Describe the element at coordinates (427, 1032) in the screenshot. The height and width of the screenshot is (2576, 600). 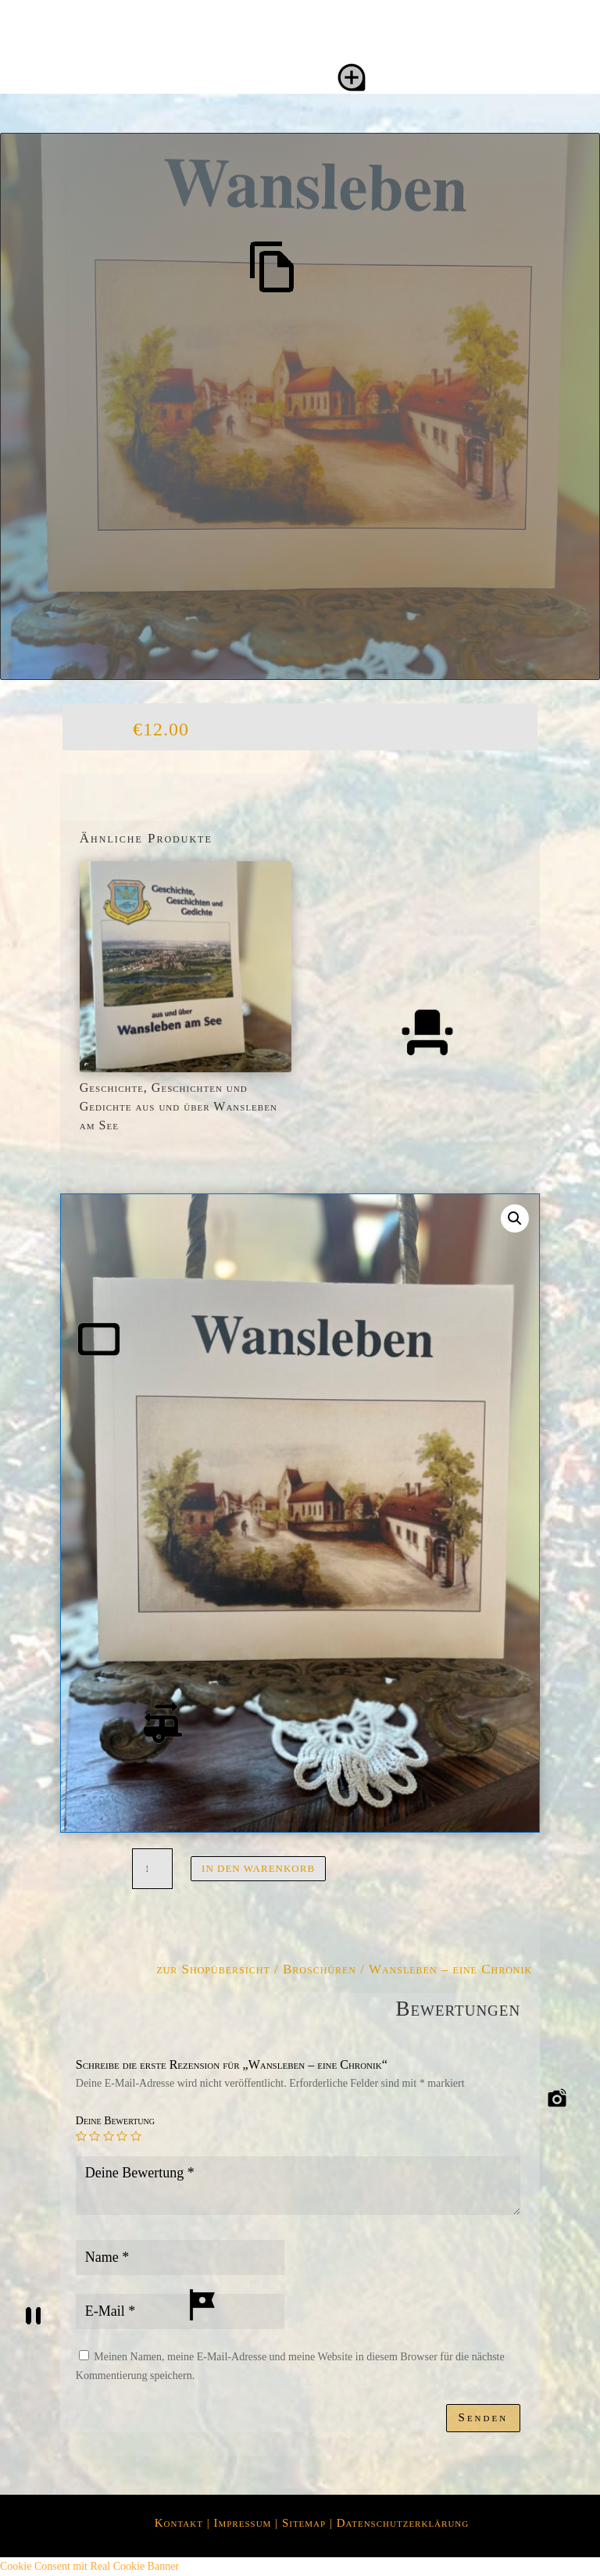
I see `reserve a seat for an event` at that location.